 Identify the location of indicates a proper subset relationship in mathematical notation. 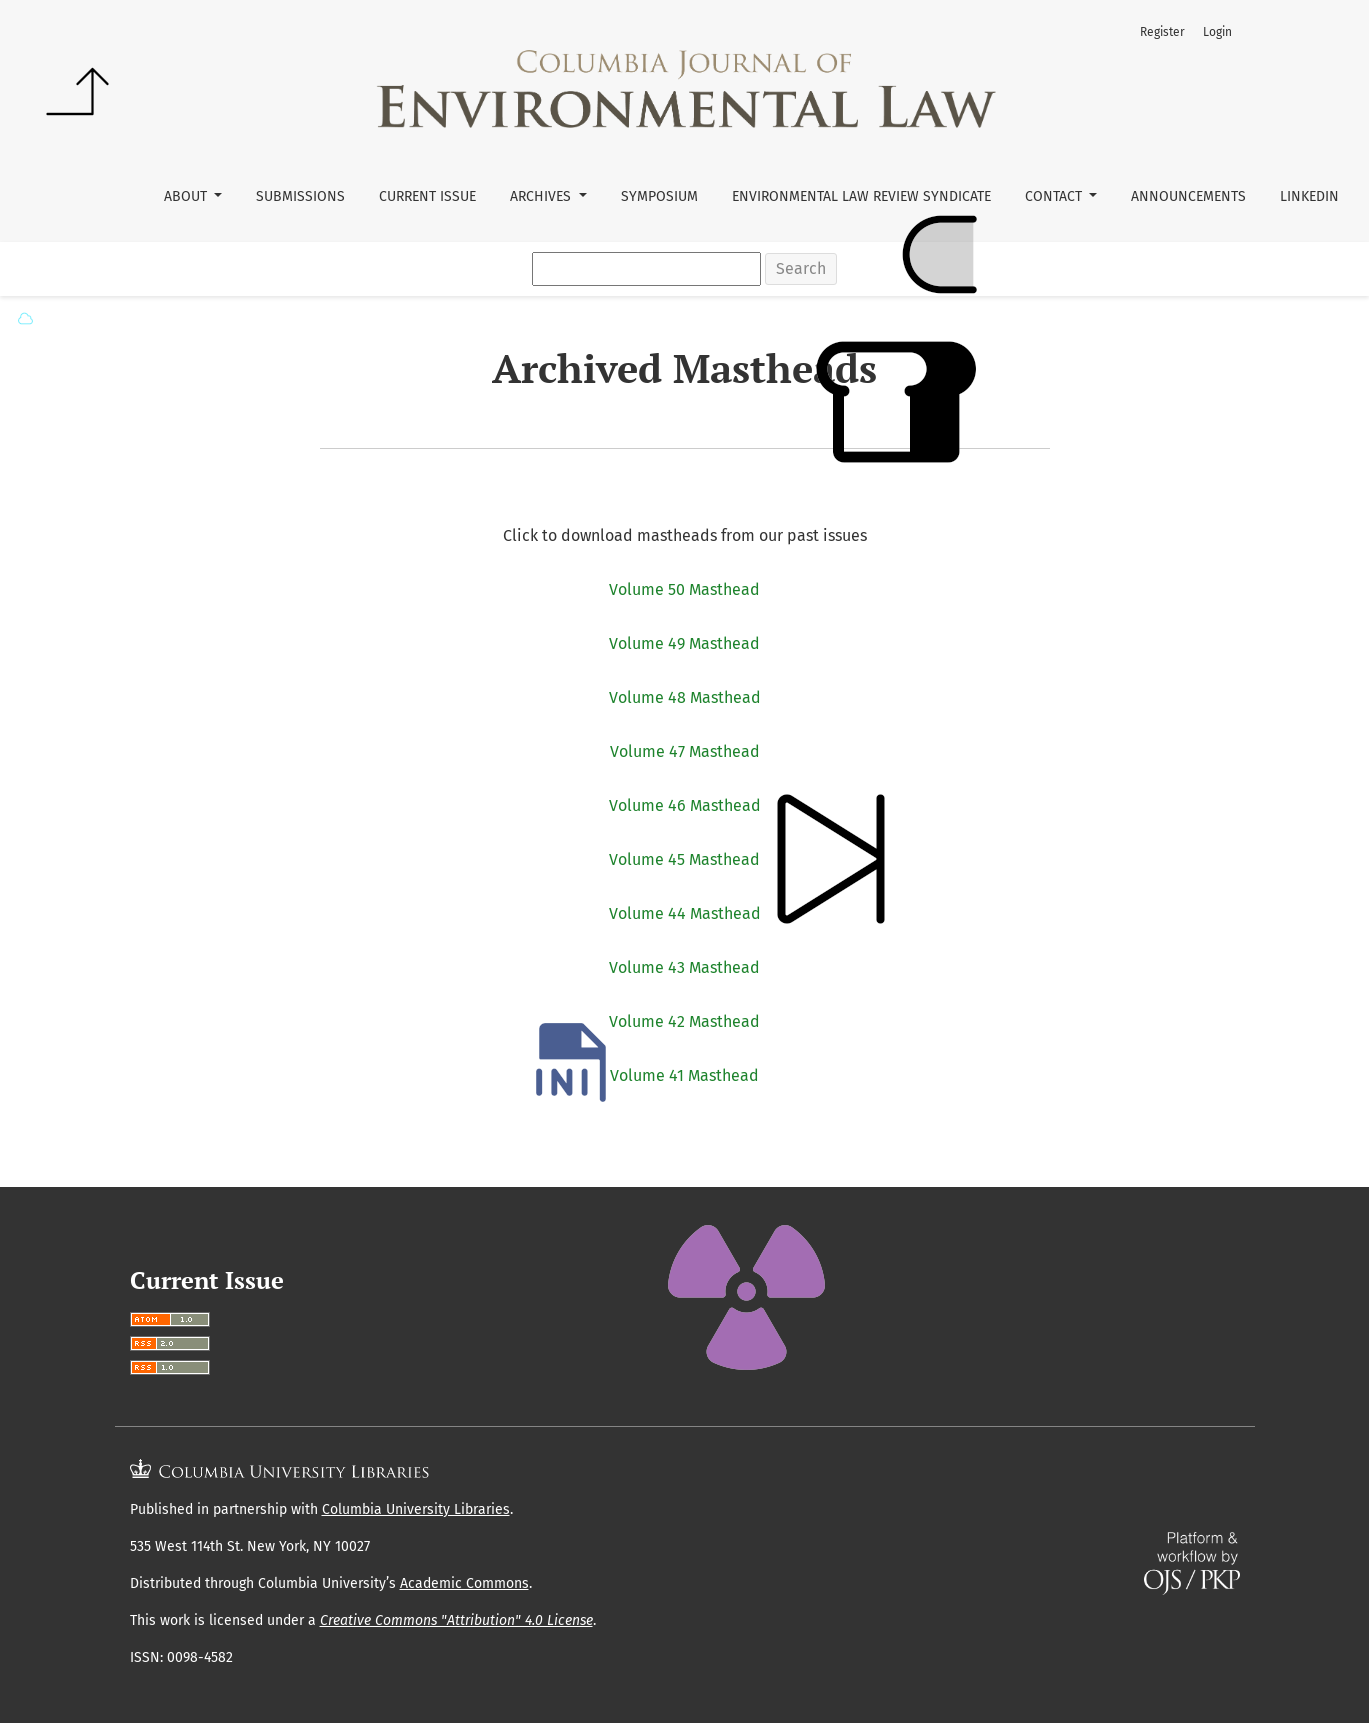
(941, 254).